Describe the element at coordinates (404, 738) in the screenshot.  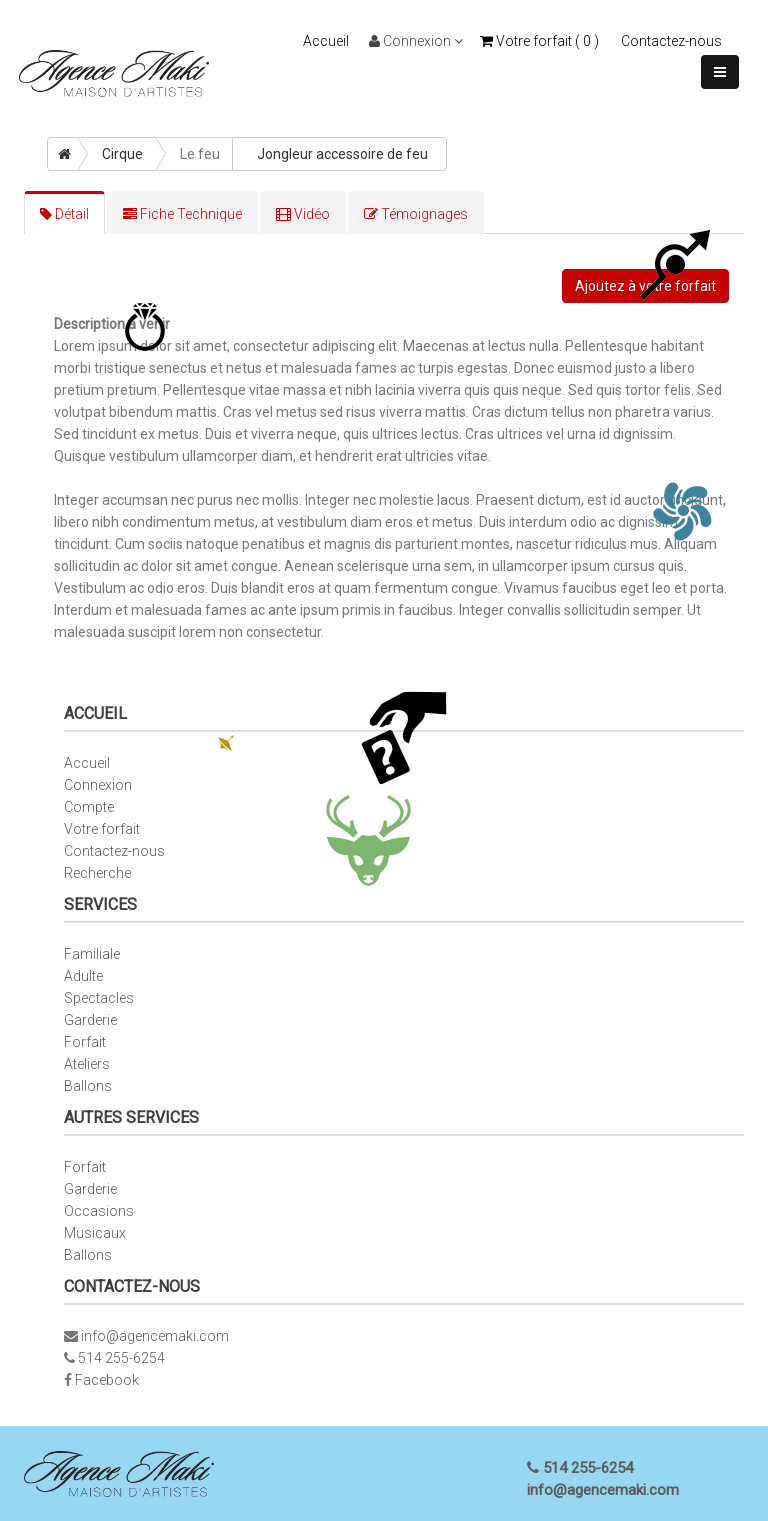
I see `draw a random card from the deck` at that location.